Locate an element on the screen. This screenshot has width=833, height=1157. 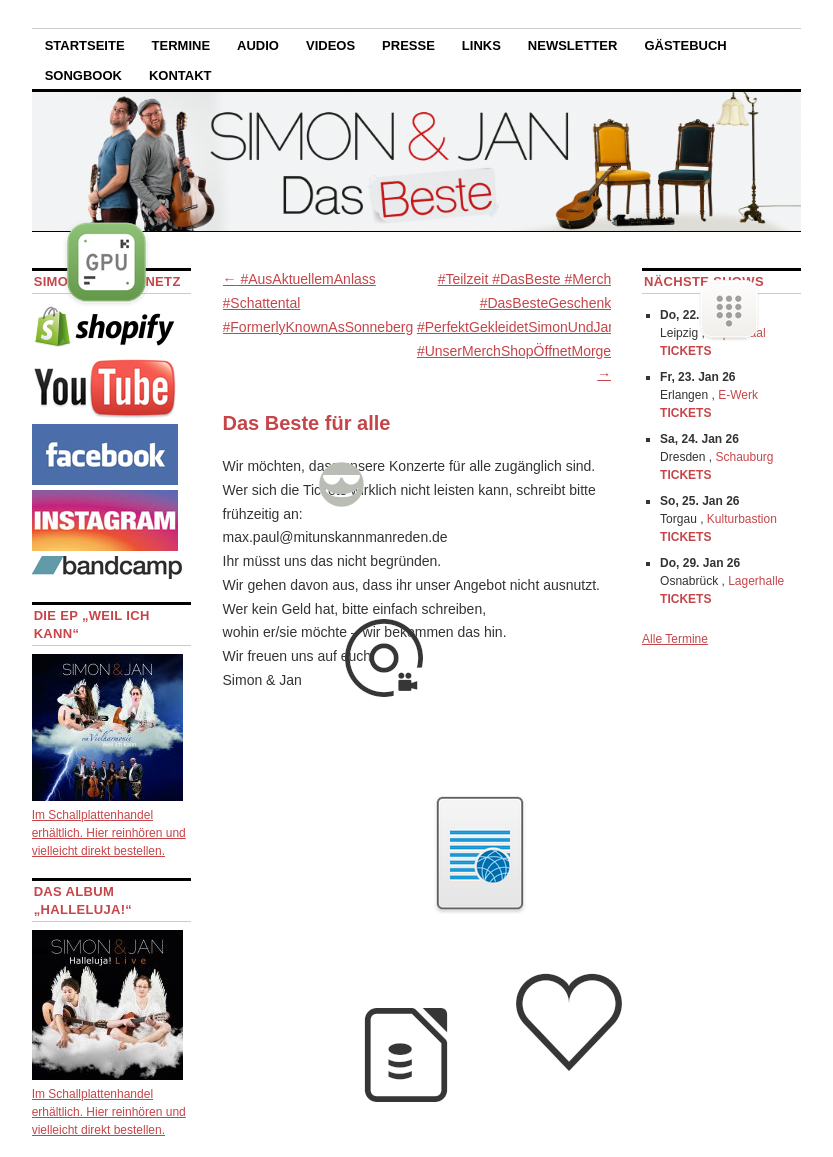
open libreoffice base database application is located at coordinates (406, 1055).